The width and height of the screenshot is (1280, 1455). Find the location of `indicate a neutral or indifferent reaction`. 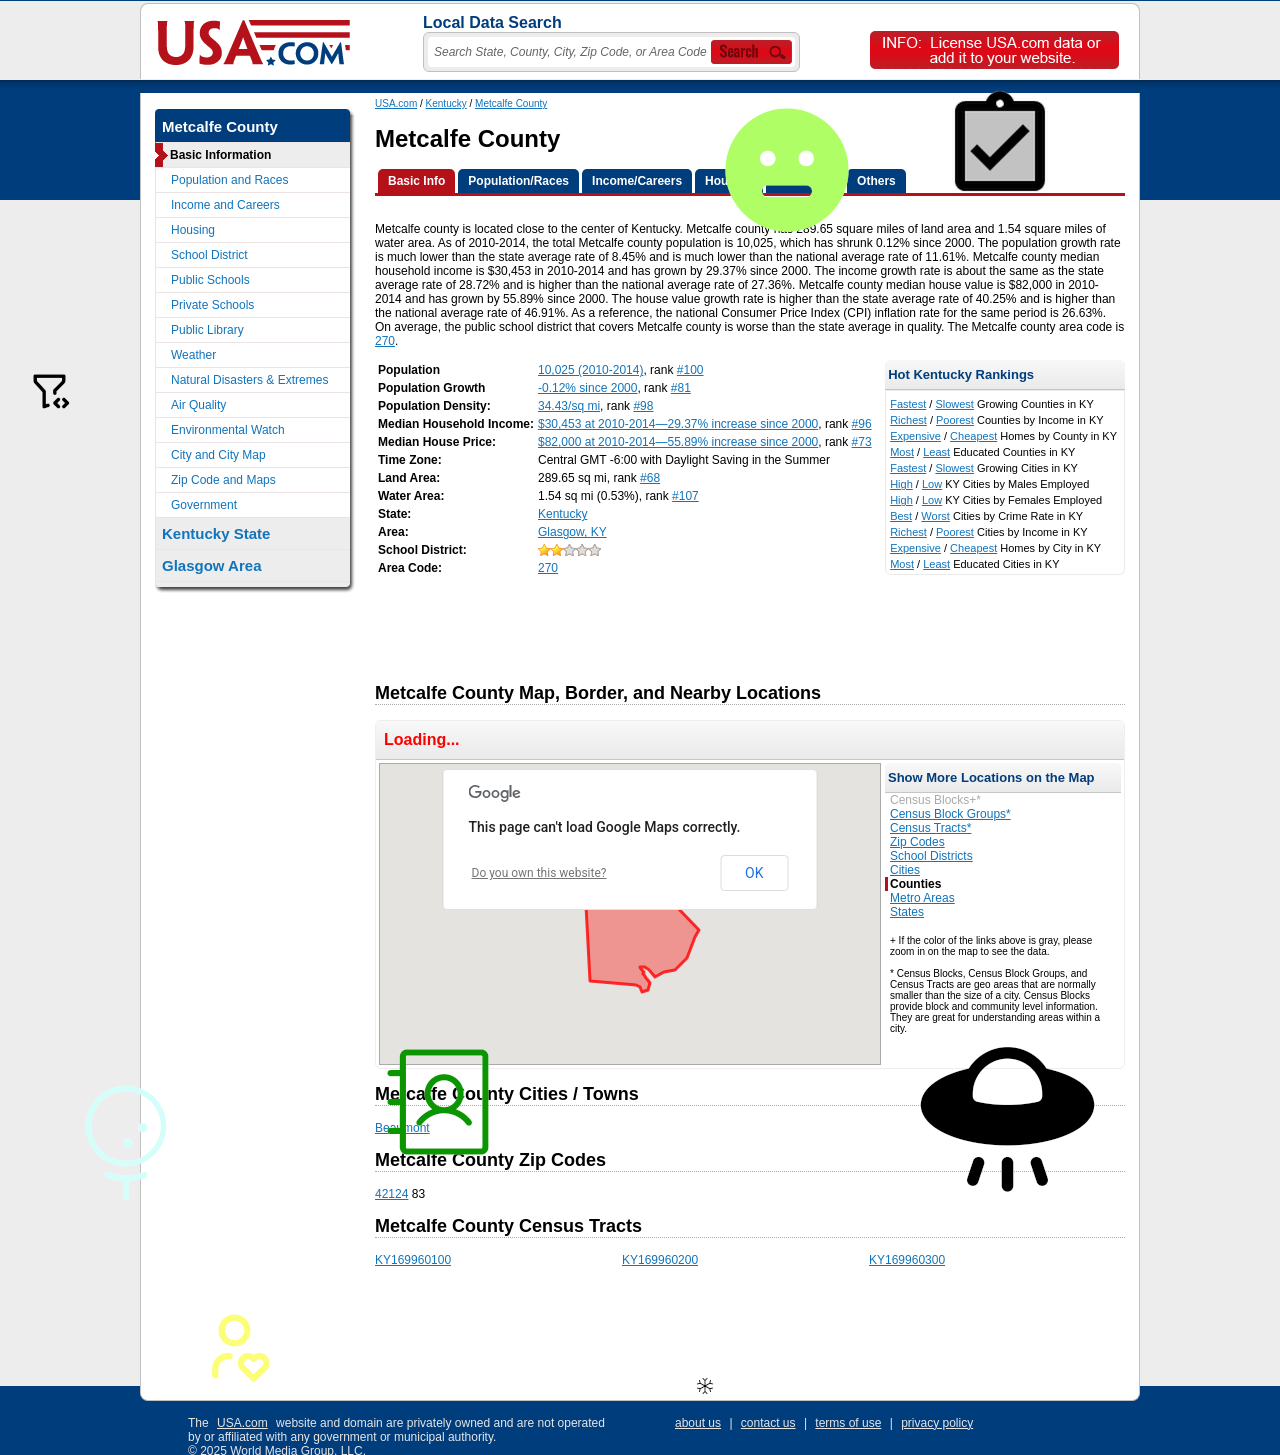

indicate a neutral or indifferent reaction is located at coordinates (787, 170).